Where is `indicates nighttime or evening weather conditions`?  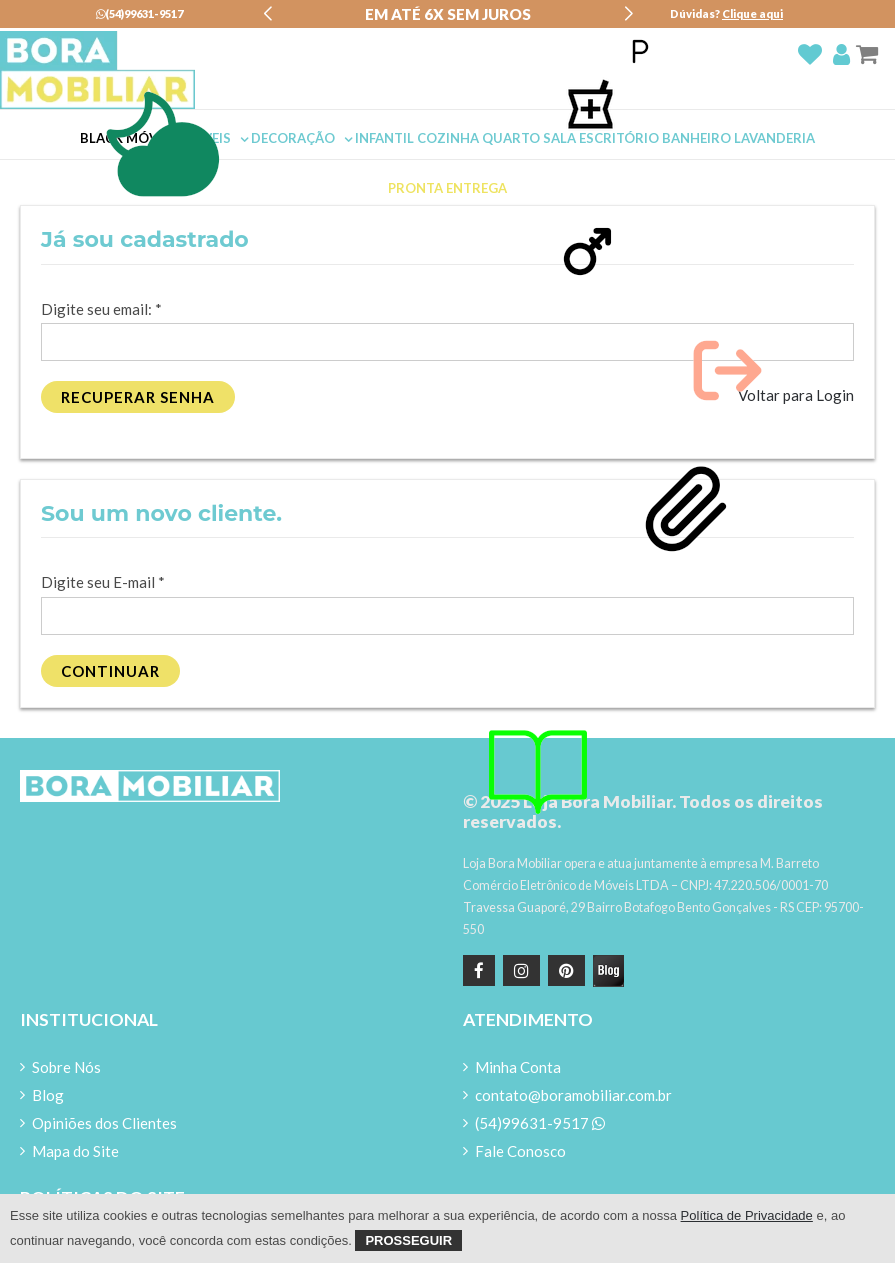
indicates nighttime or evening weather conditions is located at coordinates (160, 149).